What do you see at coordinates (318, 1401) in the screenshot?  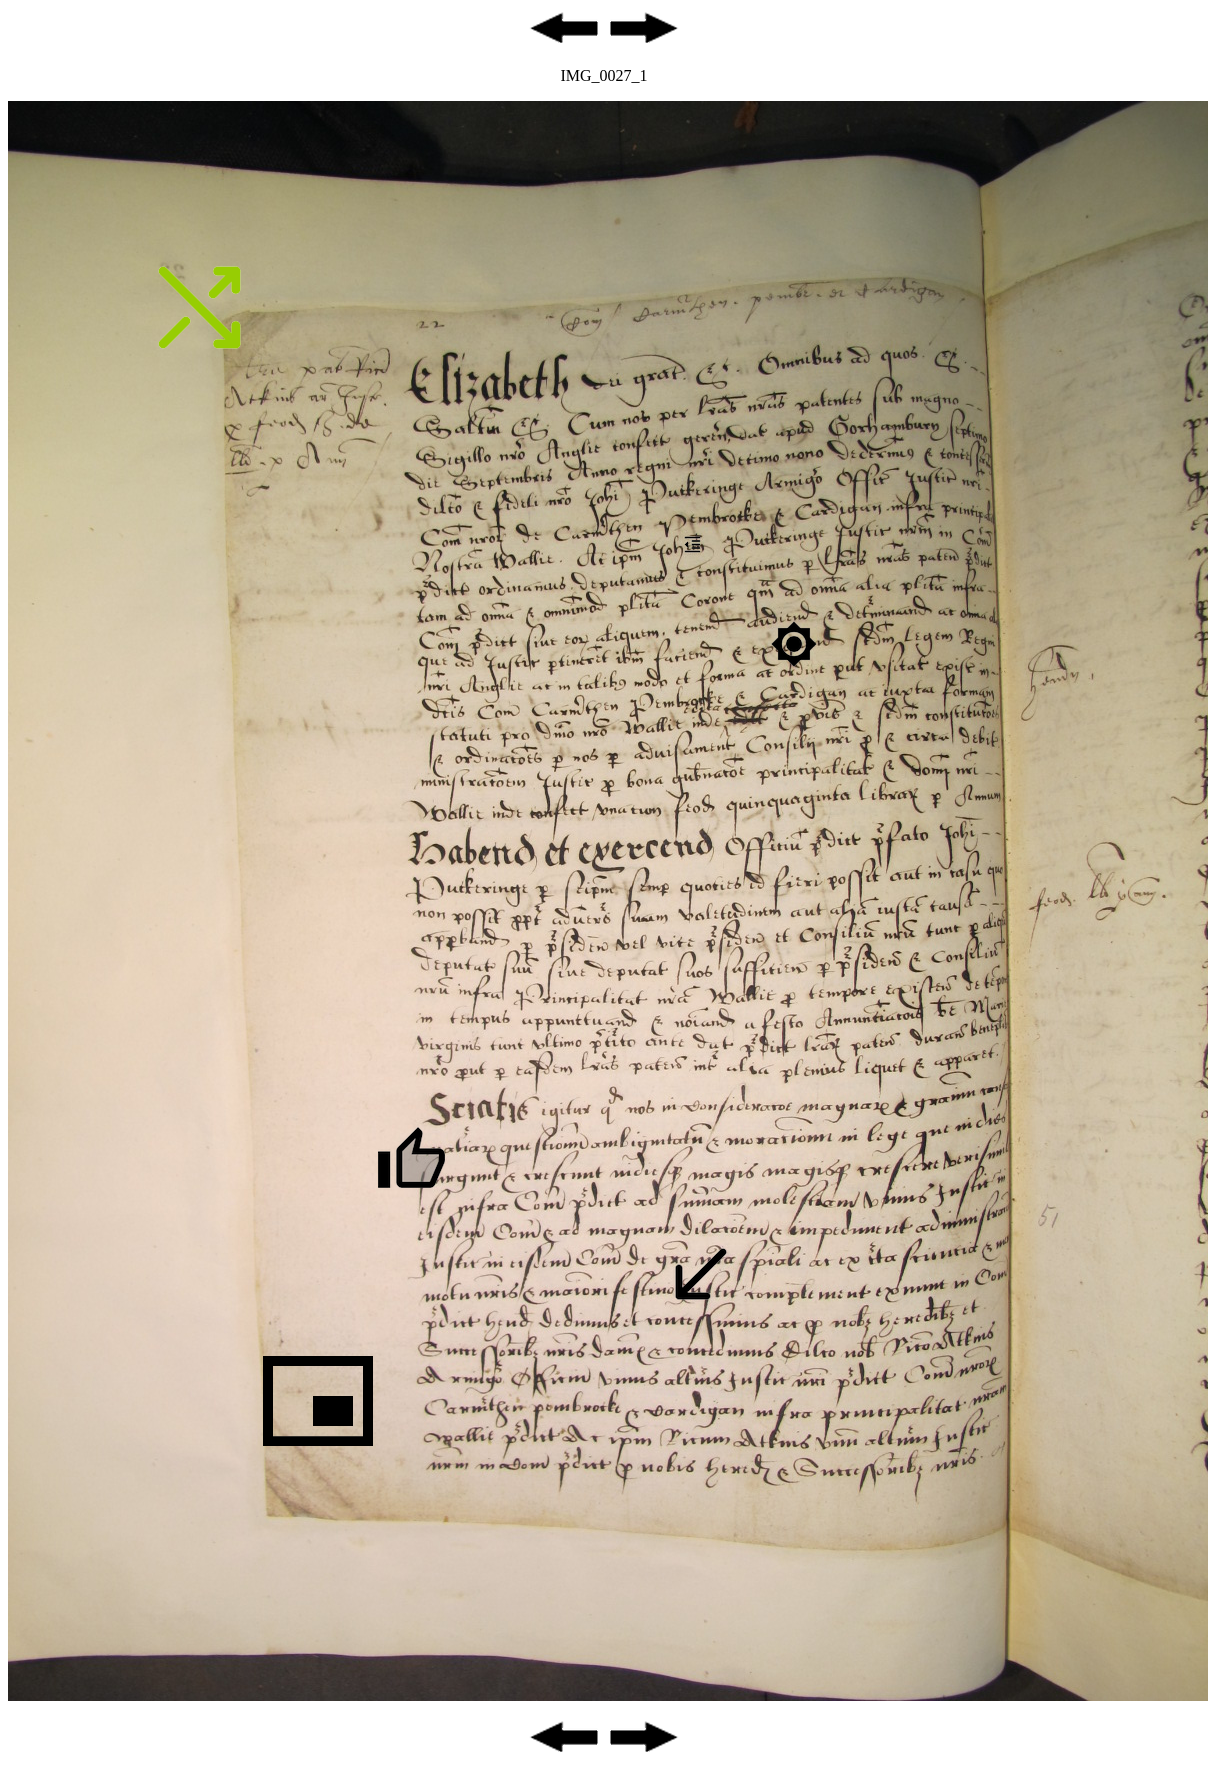 I see `enable picture-in-picture mode` at bounding box center [318, 1401].